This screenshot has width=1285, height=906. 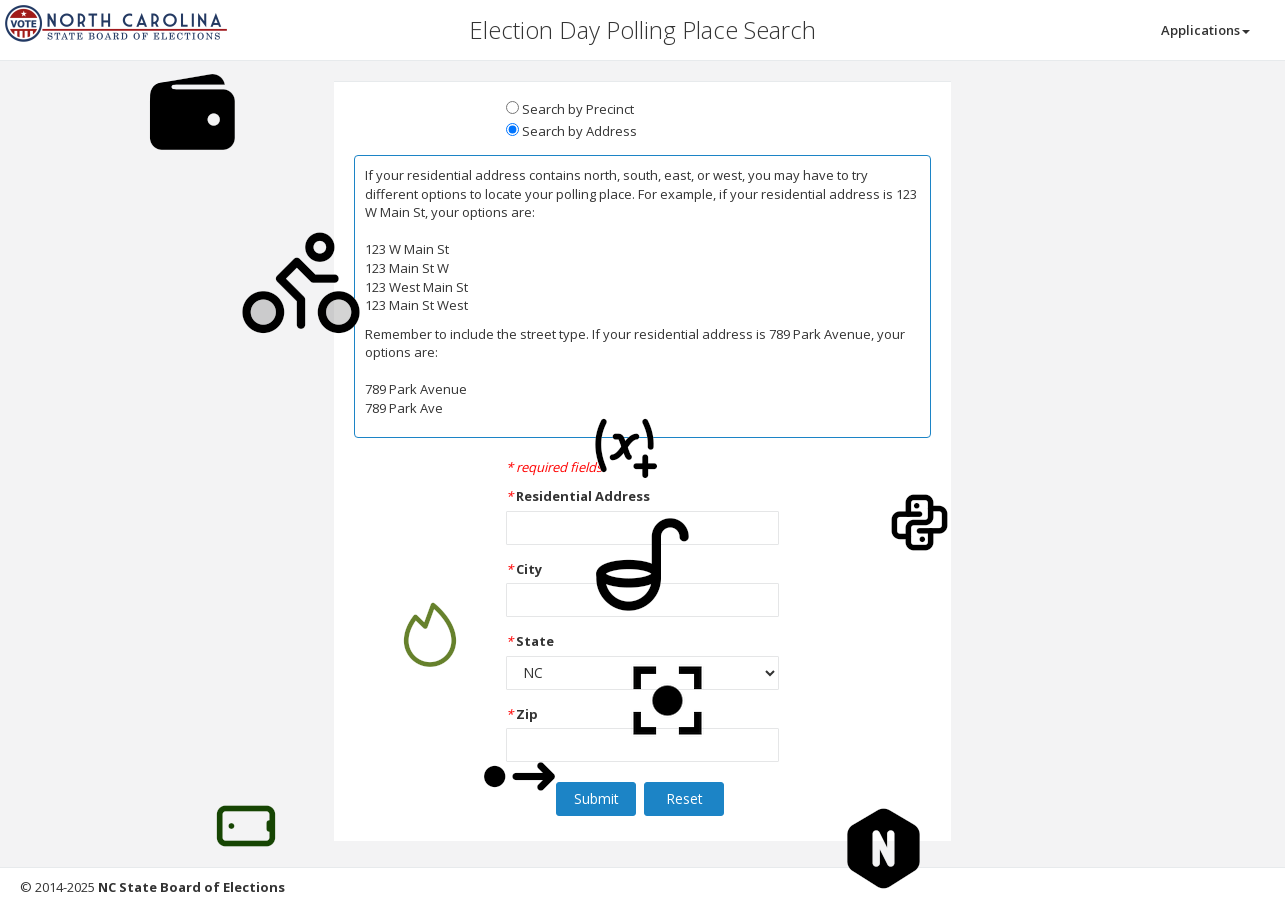 I want to click on access cooking or recipe features, so click(x=642, y=564).